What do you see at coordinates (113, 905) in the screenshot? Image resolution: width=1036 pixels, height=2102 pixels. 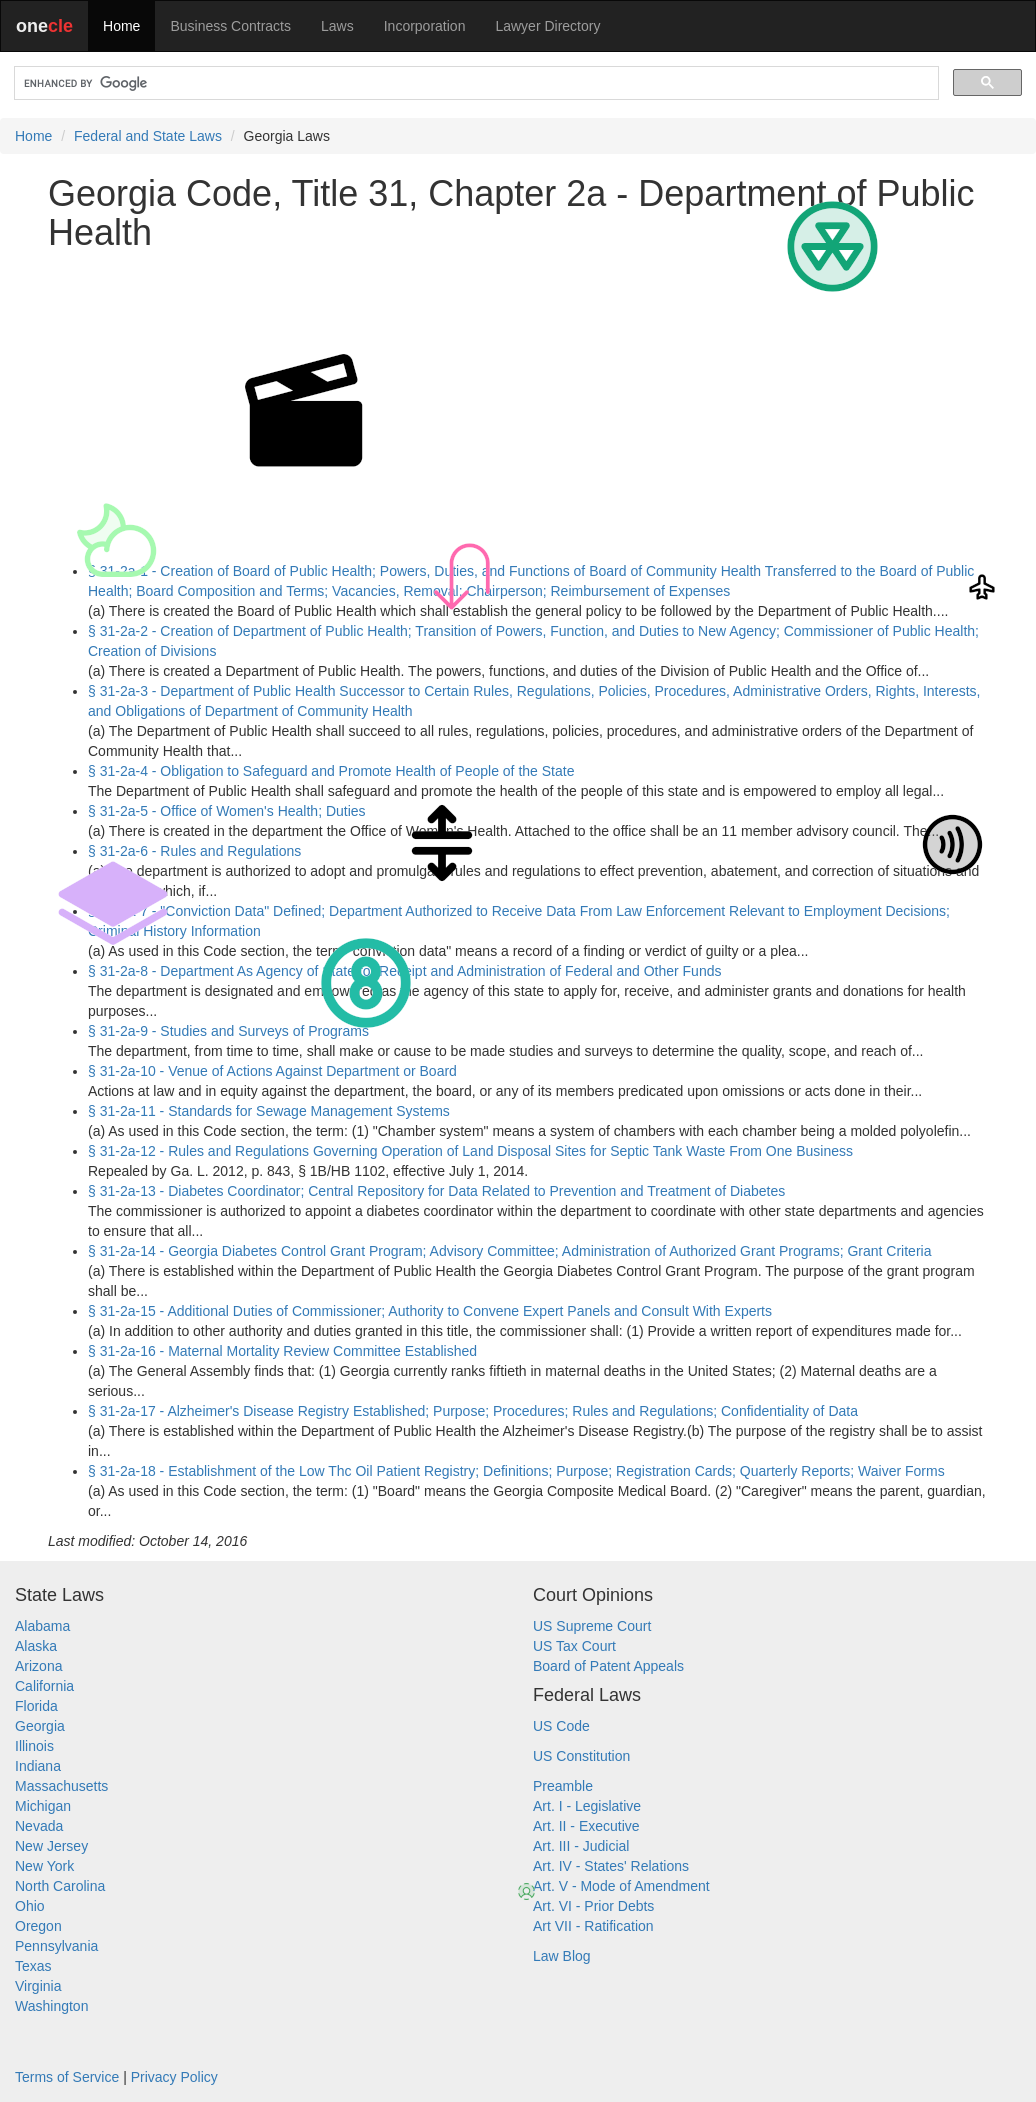 I see `view layers or stacked content` at bounding box center [113, 905].